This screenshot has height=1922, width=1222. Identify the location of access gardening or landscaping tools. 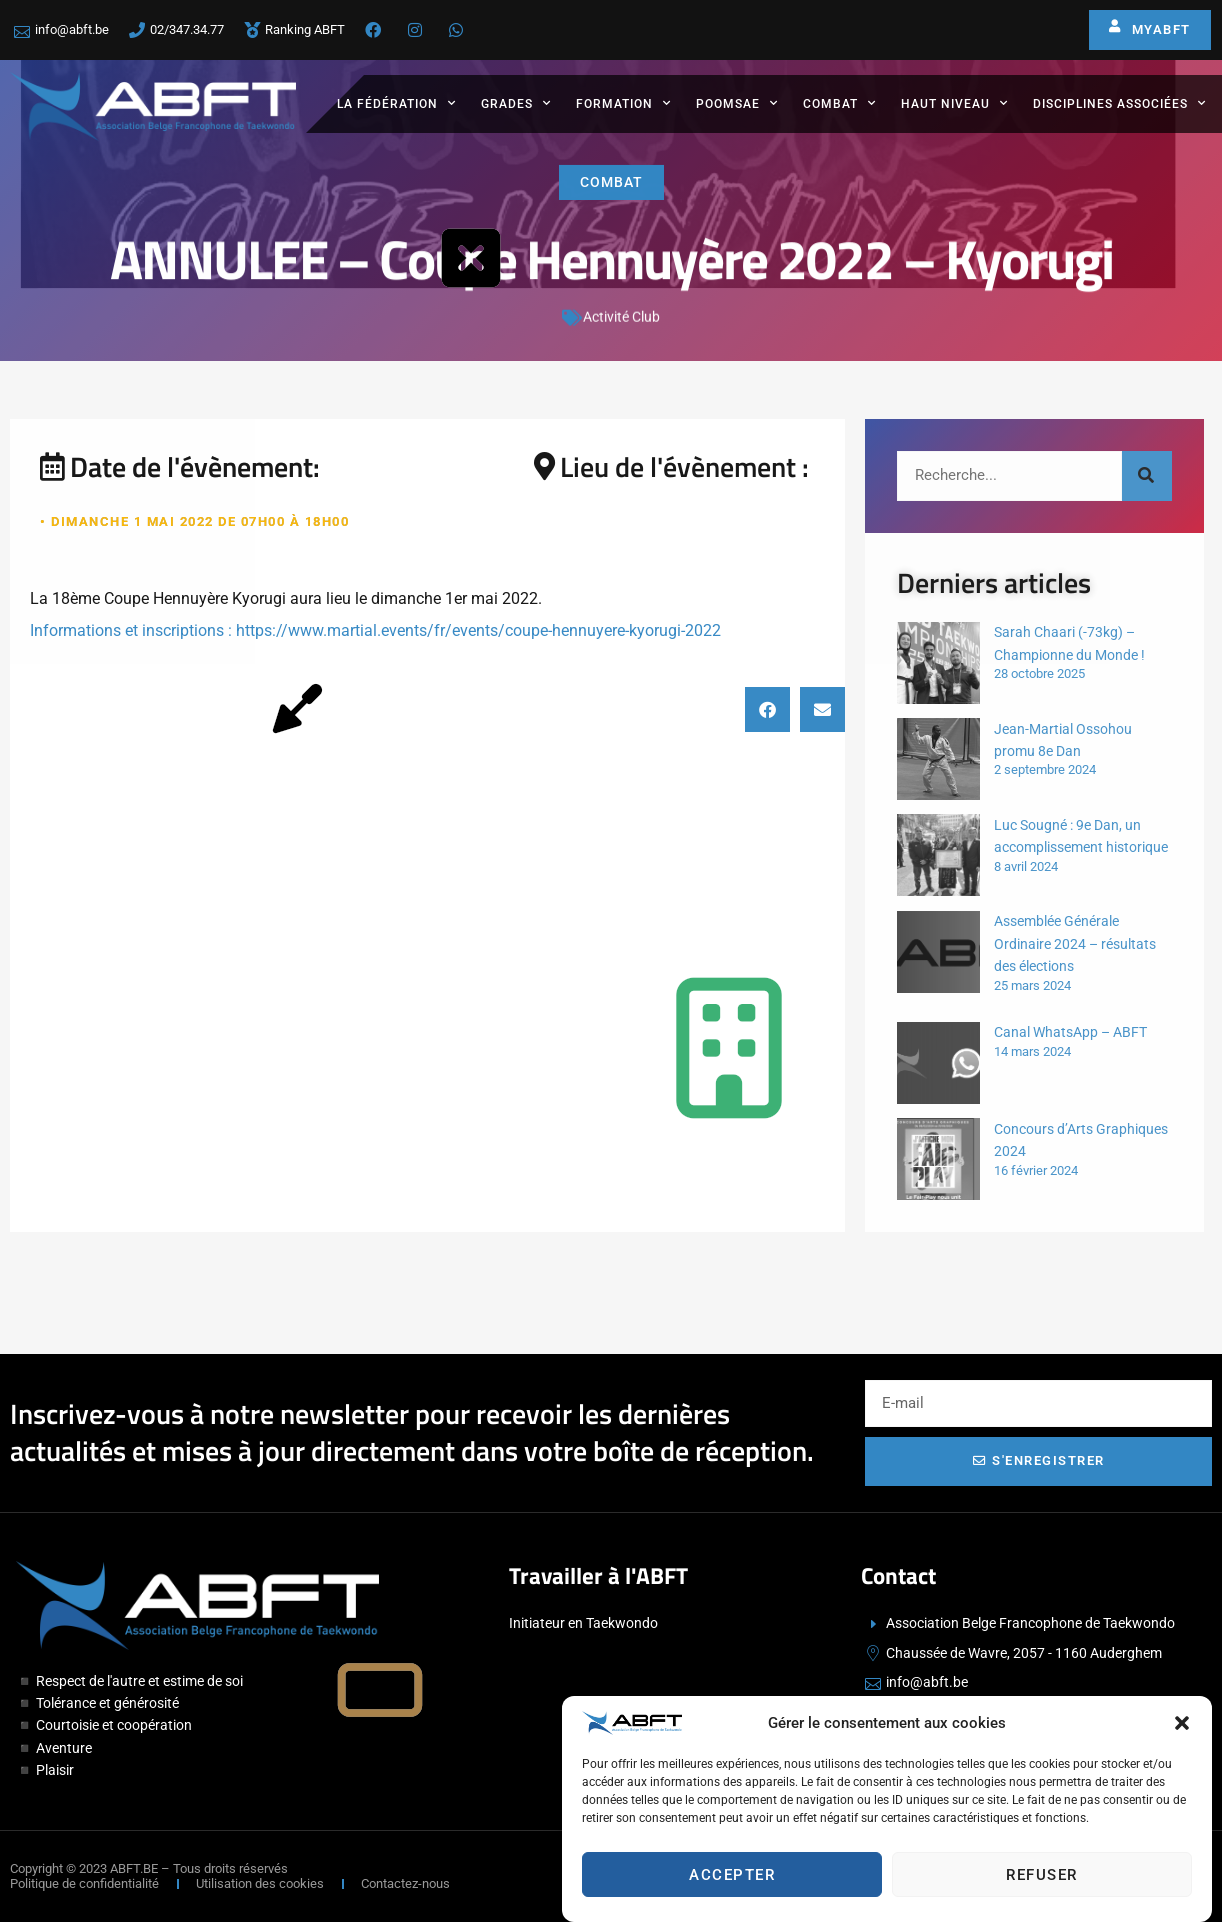
(296, 710).